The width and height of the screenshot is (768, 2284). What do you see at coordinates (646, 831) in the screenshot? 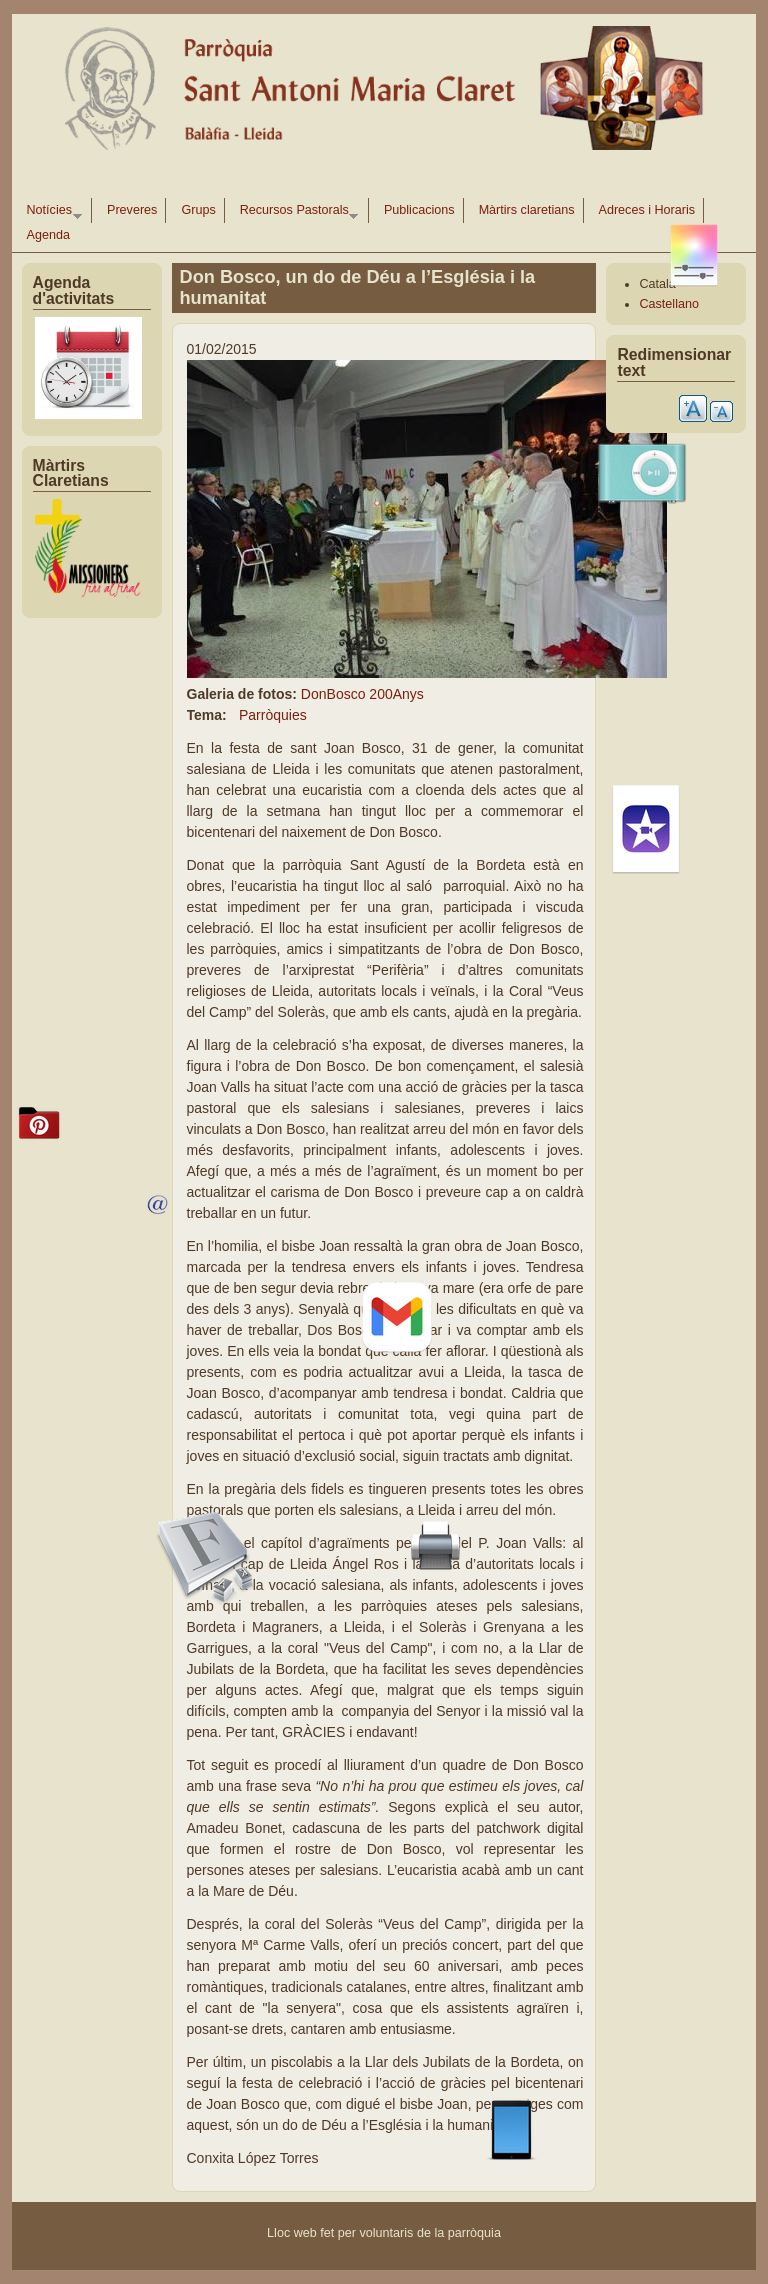
I see `open a mobile video project in iMovie` at bounding box center [646, 831].